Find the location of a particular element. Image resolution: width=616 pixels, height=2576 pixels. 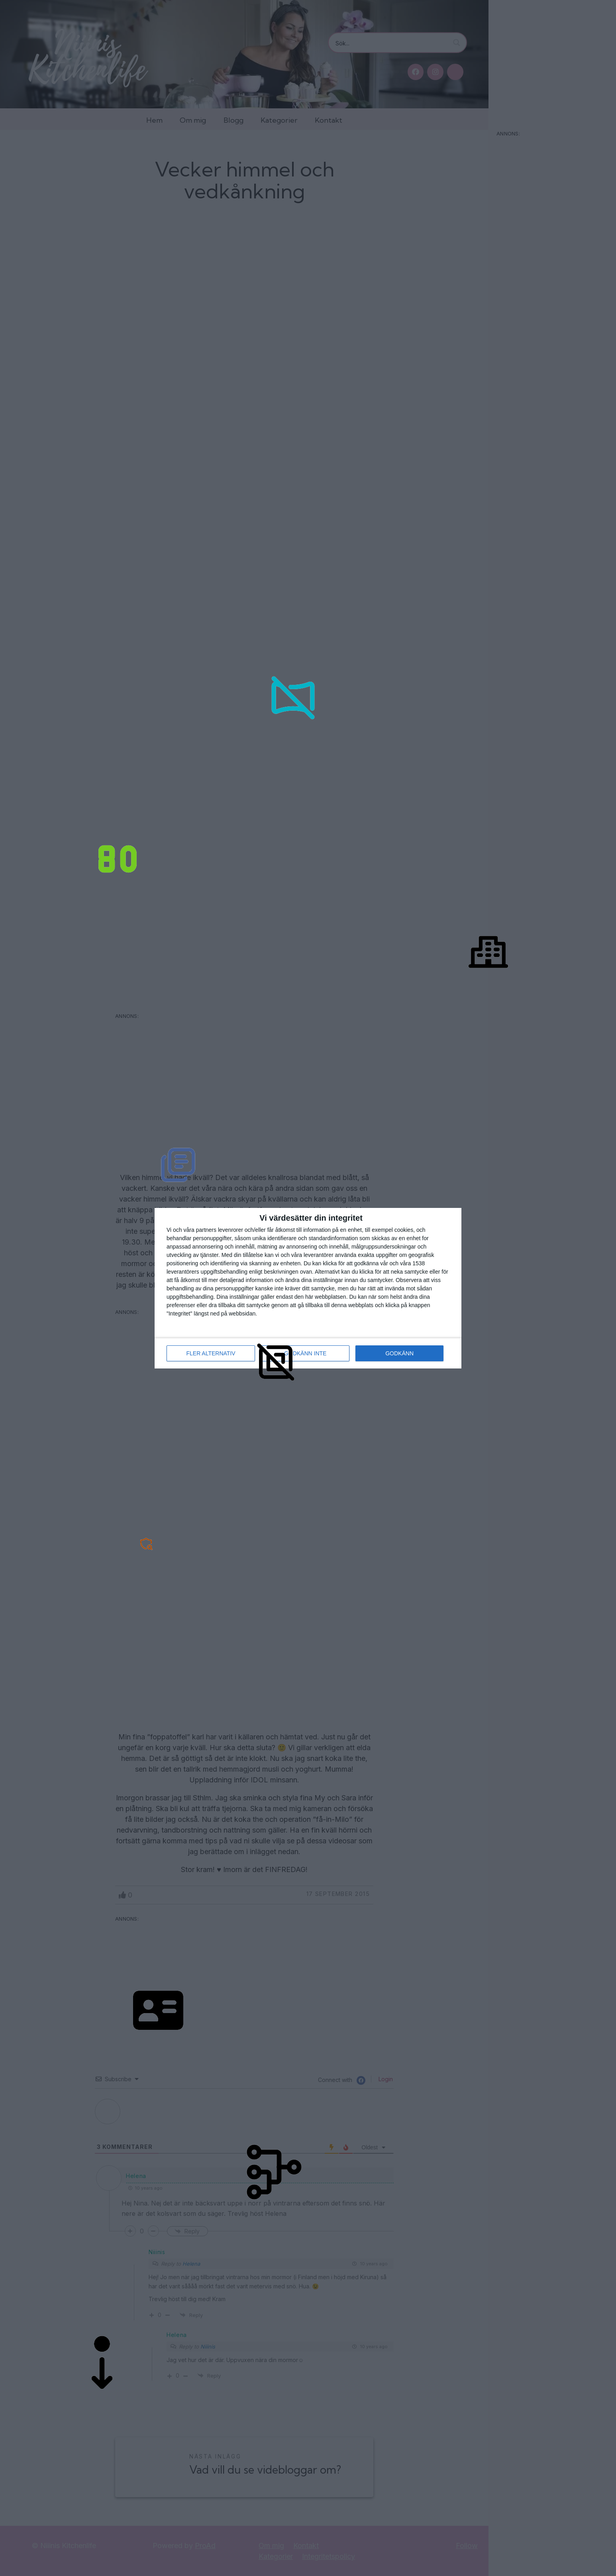

view apartment or residential building details is located at coordinates (488, 952).